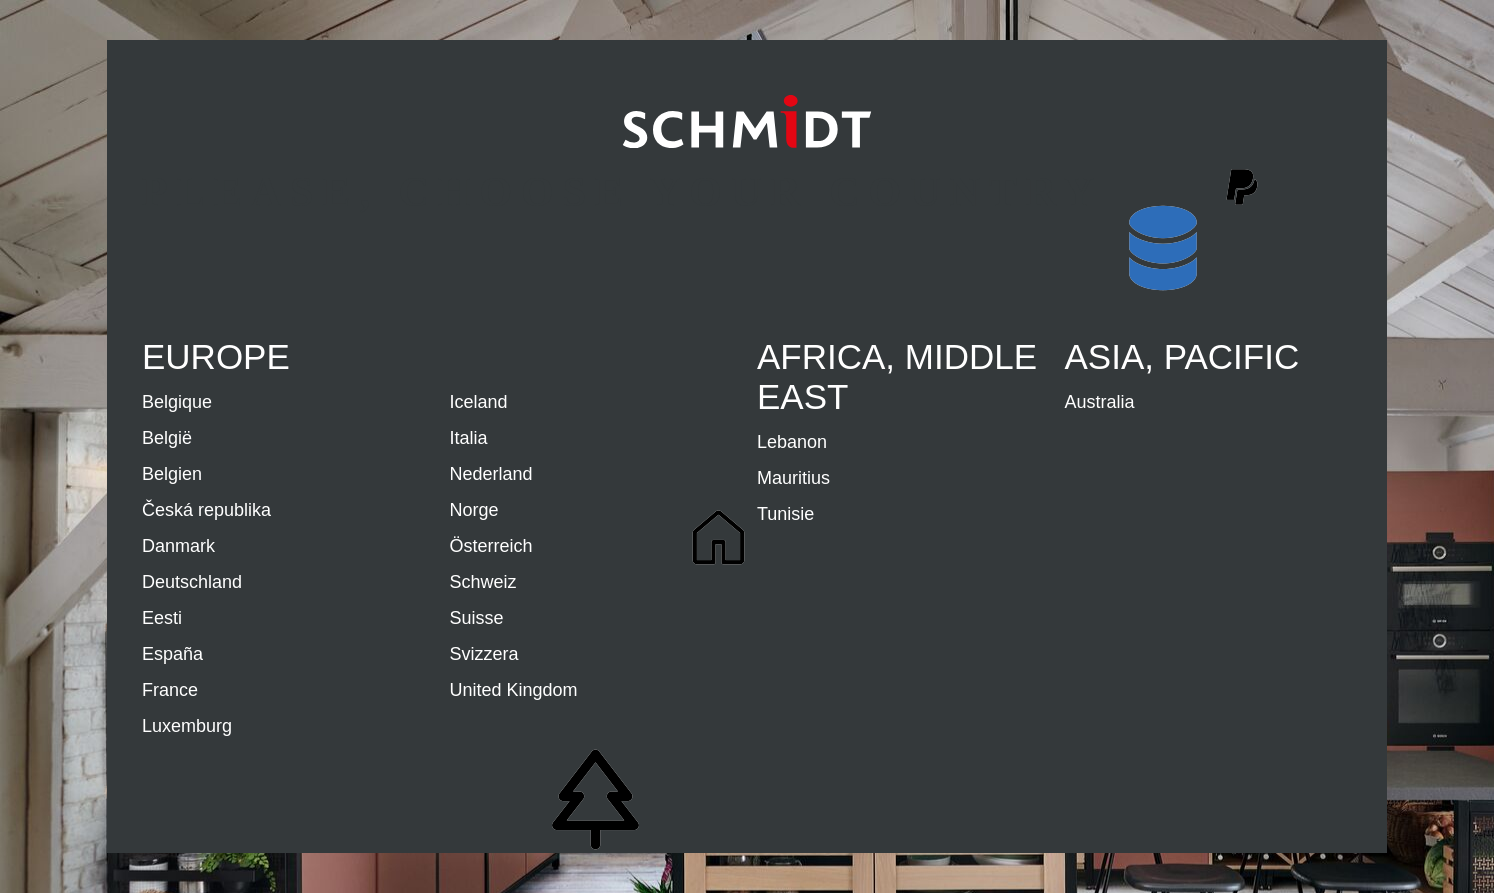 The height and width of the screenshot is (893, 1494). What do you see at coordinates (718, 538) in the screenshot?
I see `navigate to home screen` at bounding box center [718, 538].